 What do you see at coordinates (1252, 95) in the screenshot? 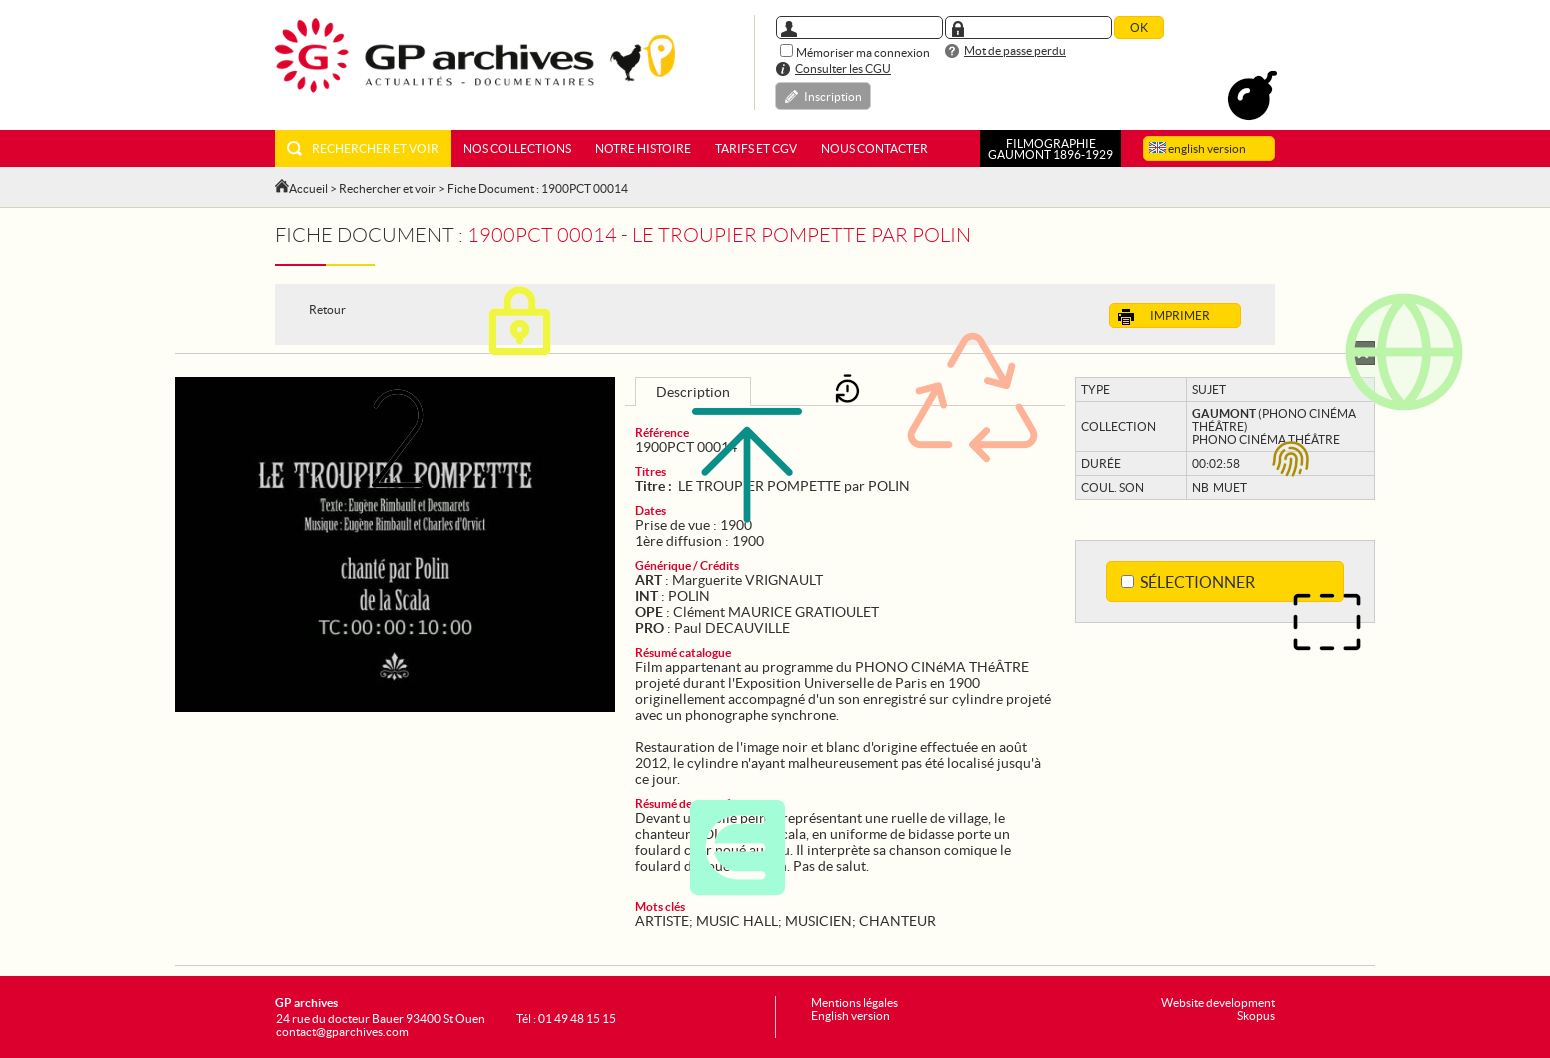
I see `delete all data or perform destructive action` at bounding box center [1252, 95].